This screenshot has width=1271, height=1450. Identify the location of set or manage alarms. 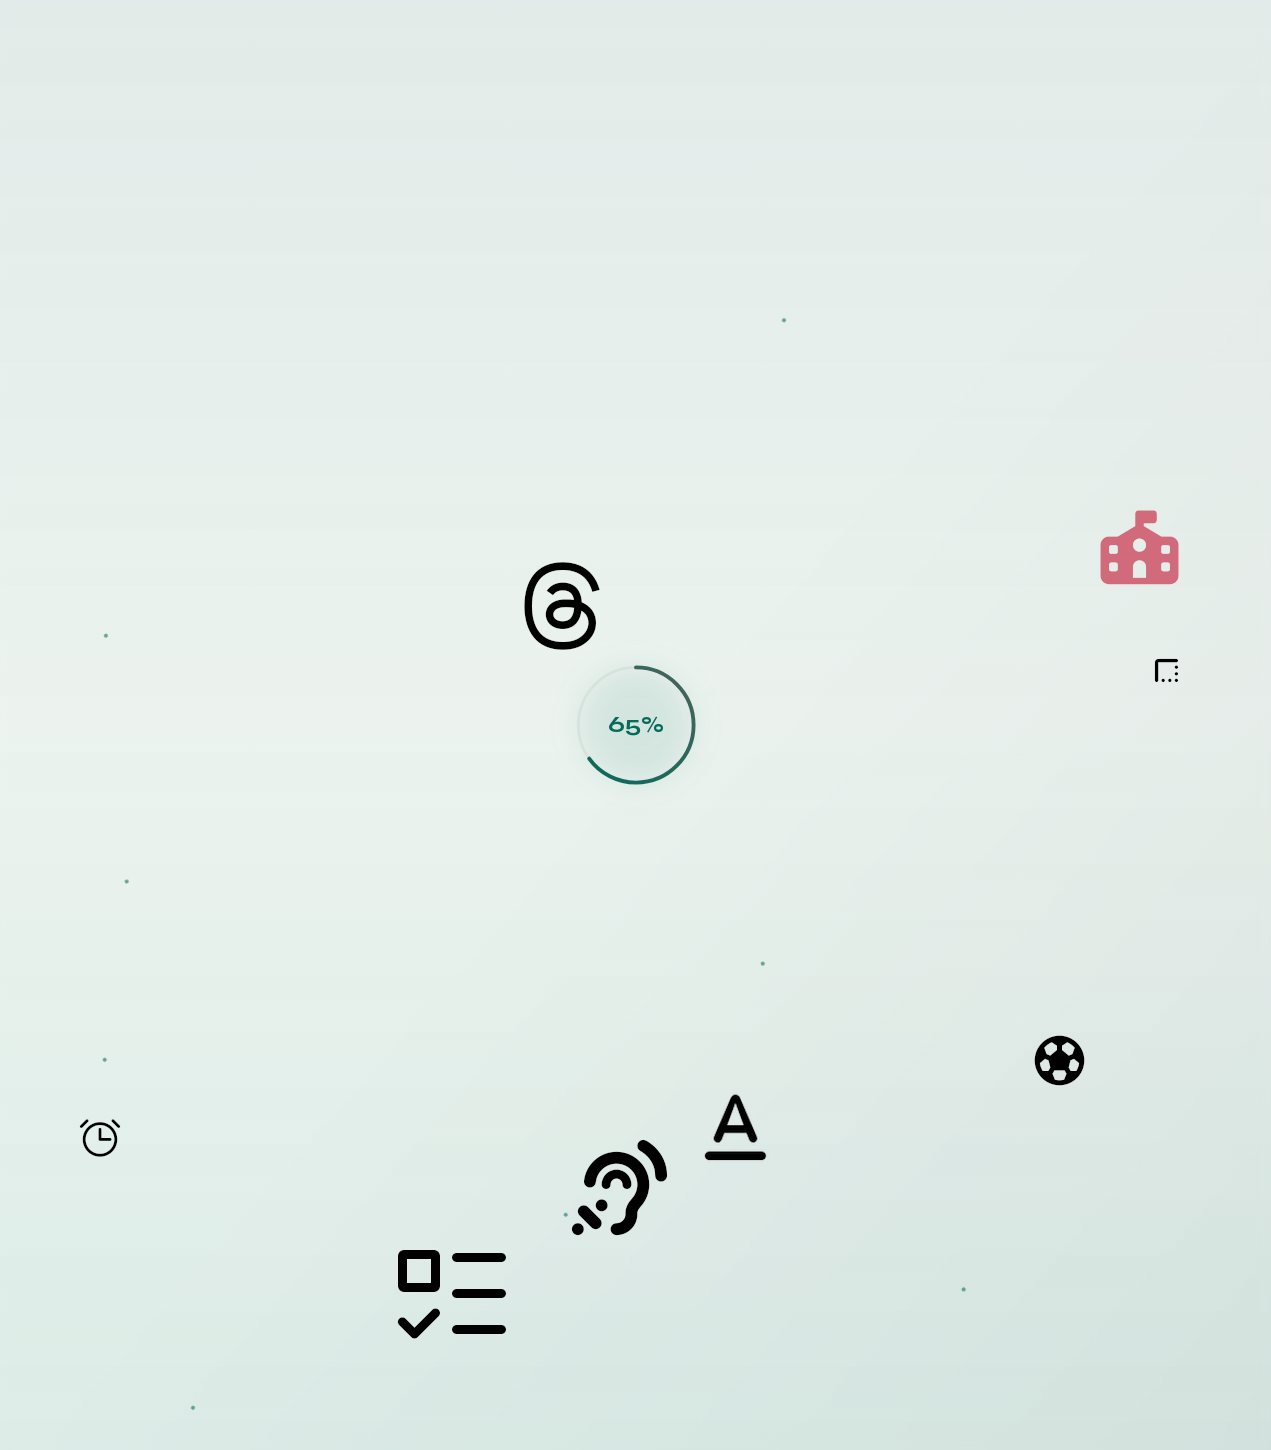
(100, 1138).